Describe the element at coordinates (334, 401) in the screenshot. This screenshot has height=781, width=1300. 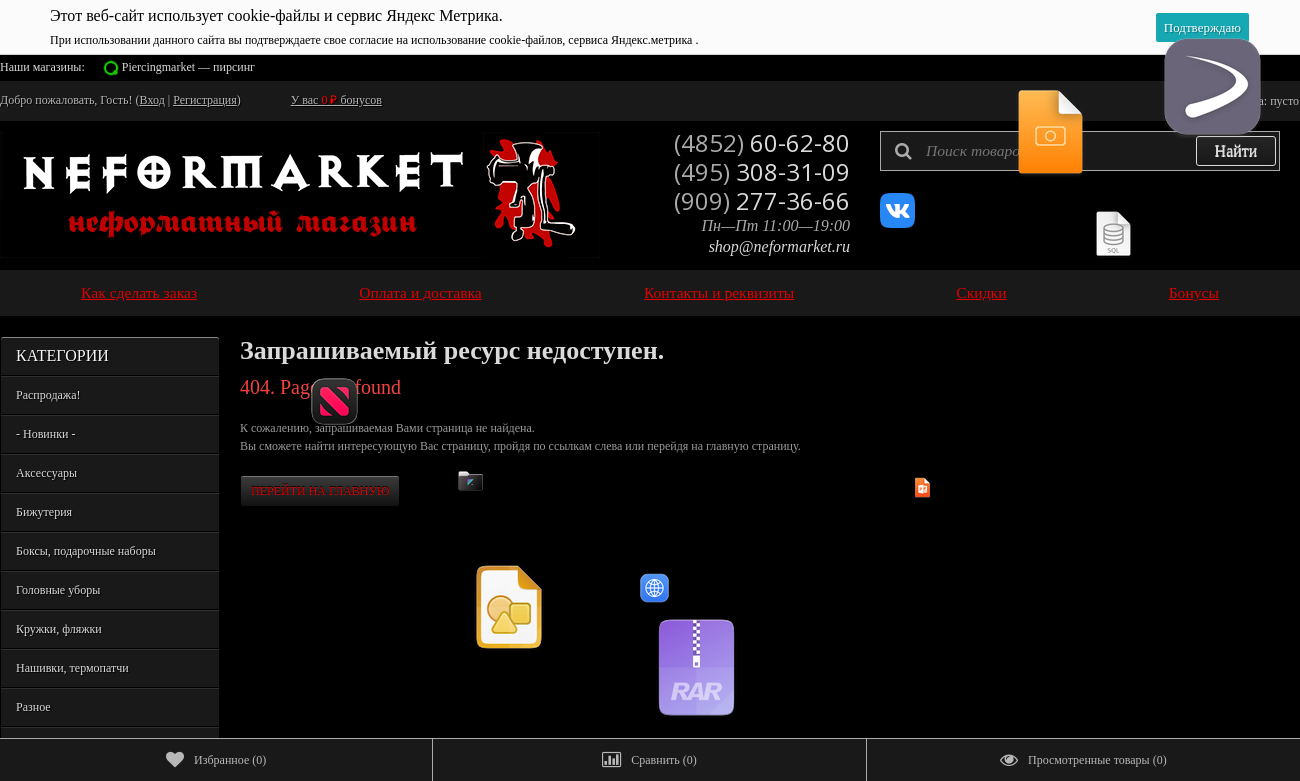
I see `open the Apple News app` at that location.